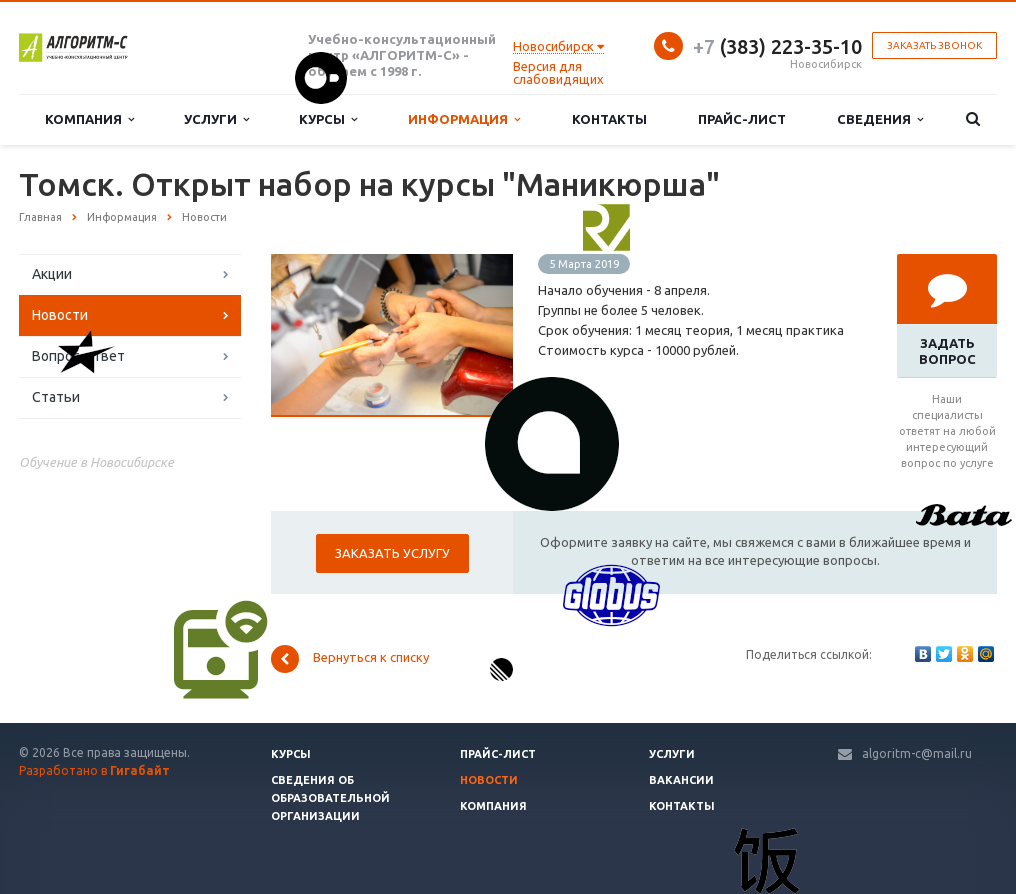 The width and height of the screenshot is (1016, 894). Describe the element at coordinates (611, 595) in the screenshot. I see `globus brand logo` at that location.